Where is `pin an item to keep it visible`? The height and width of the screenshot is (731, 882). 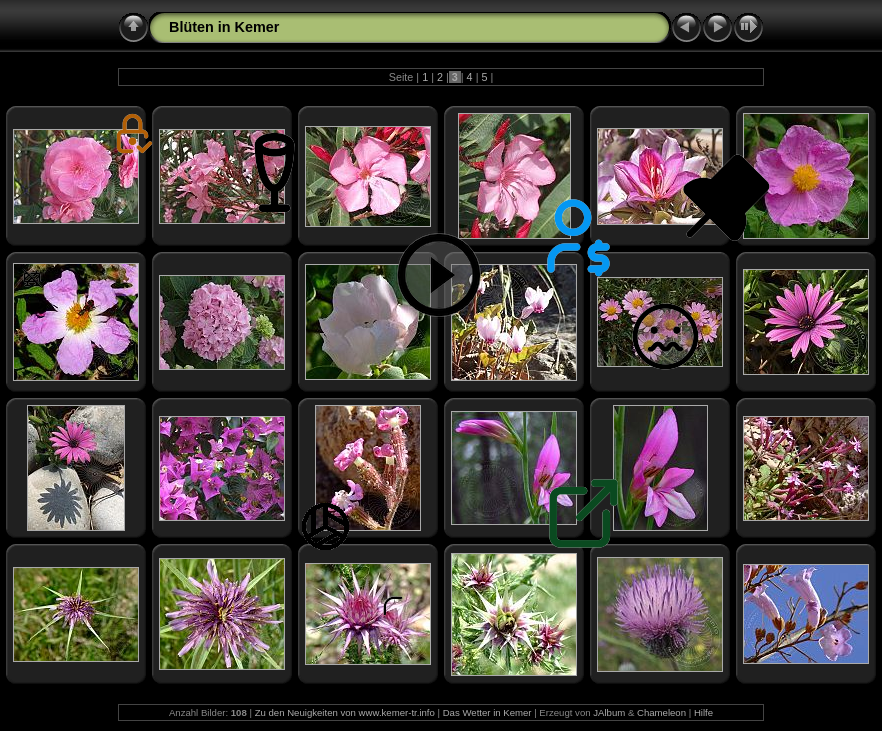
pin an item to keep it visible is located at coordinates (723, 201).